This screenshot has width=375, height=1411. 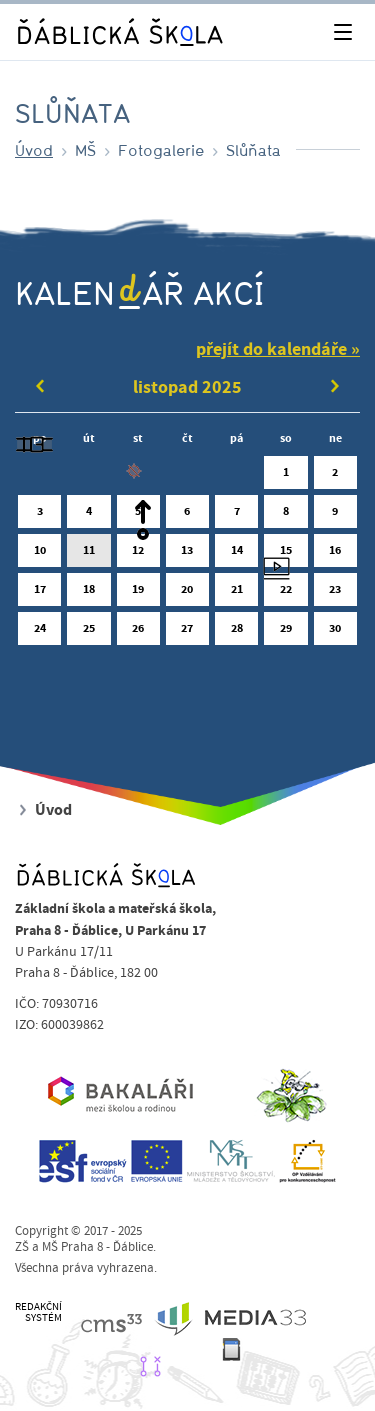 I want to click on access clothing or accessory settings, so click(x=34, y=444).